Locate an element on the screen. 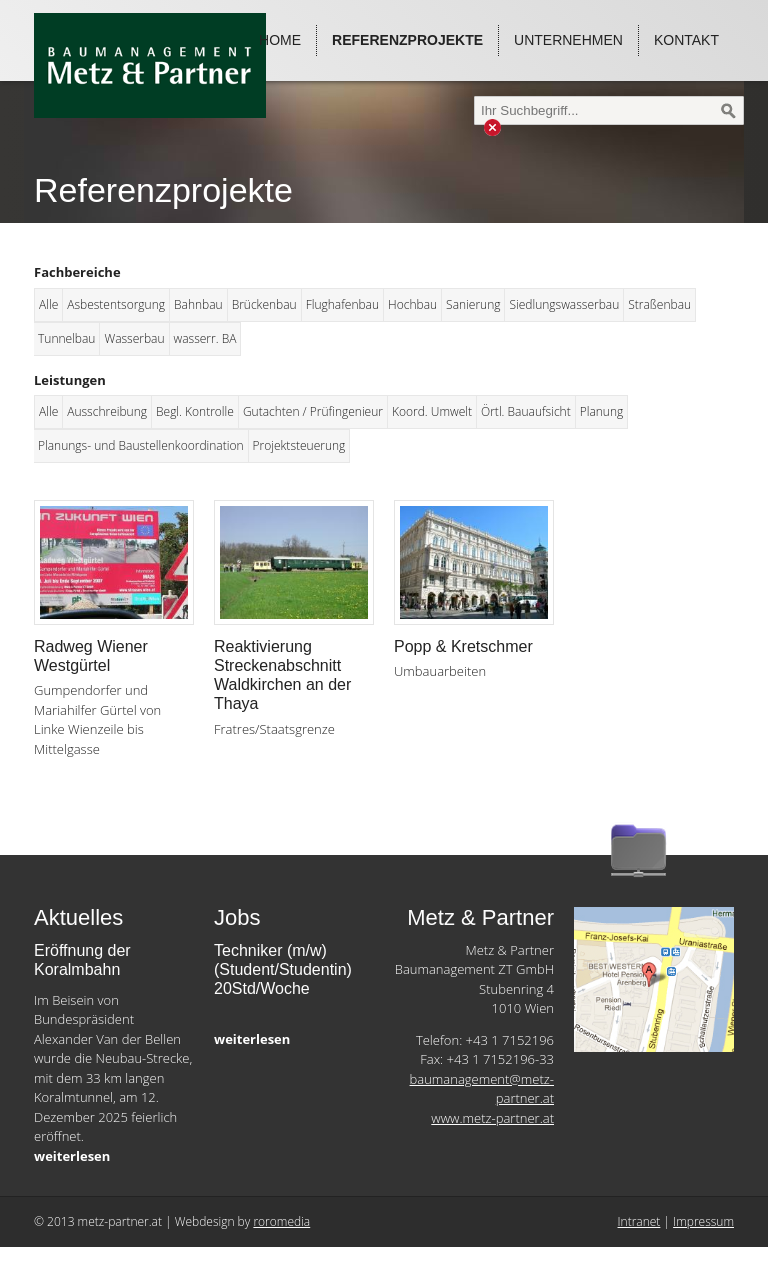 This screenshot has width=768, height=1267. close the current dialog or modal window is located at coordinates (492, 127).